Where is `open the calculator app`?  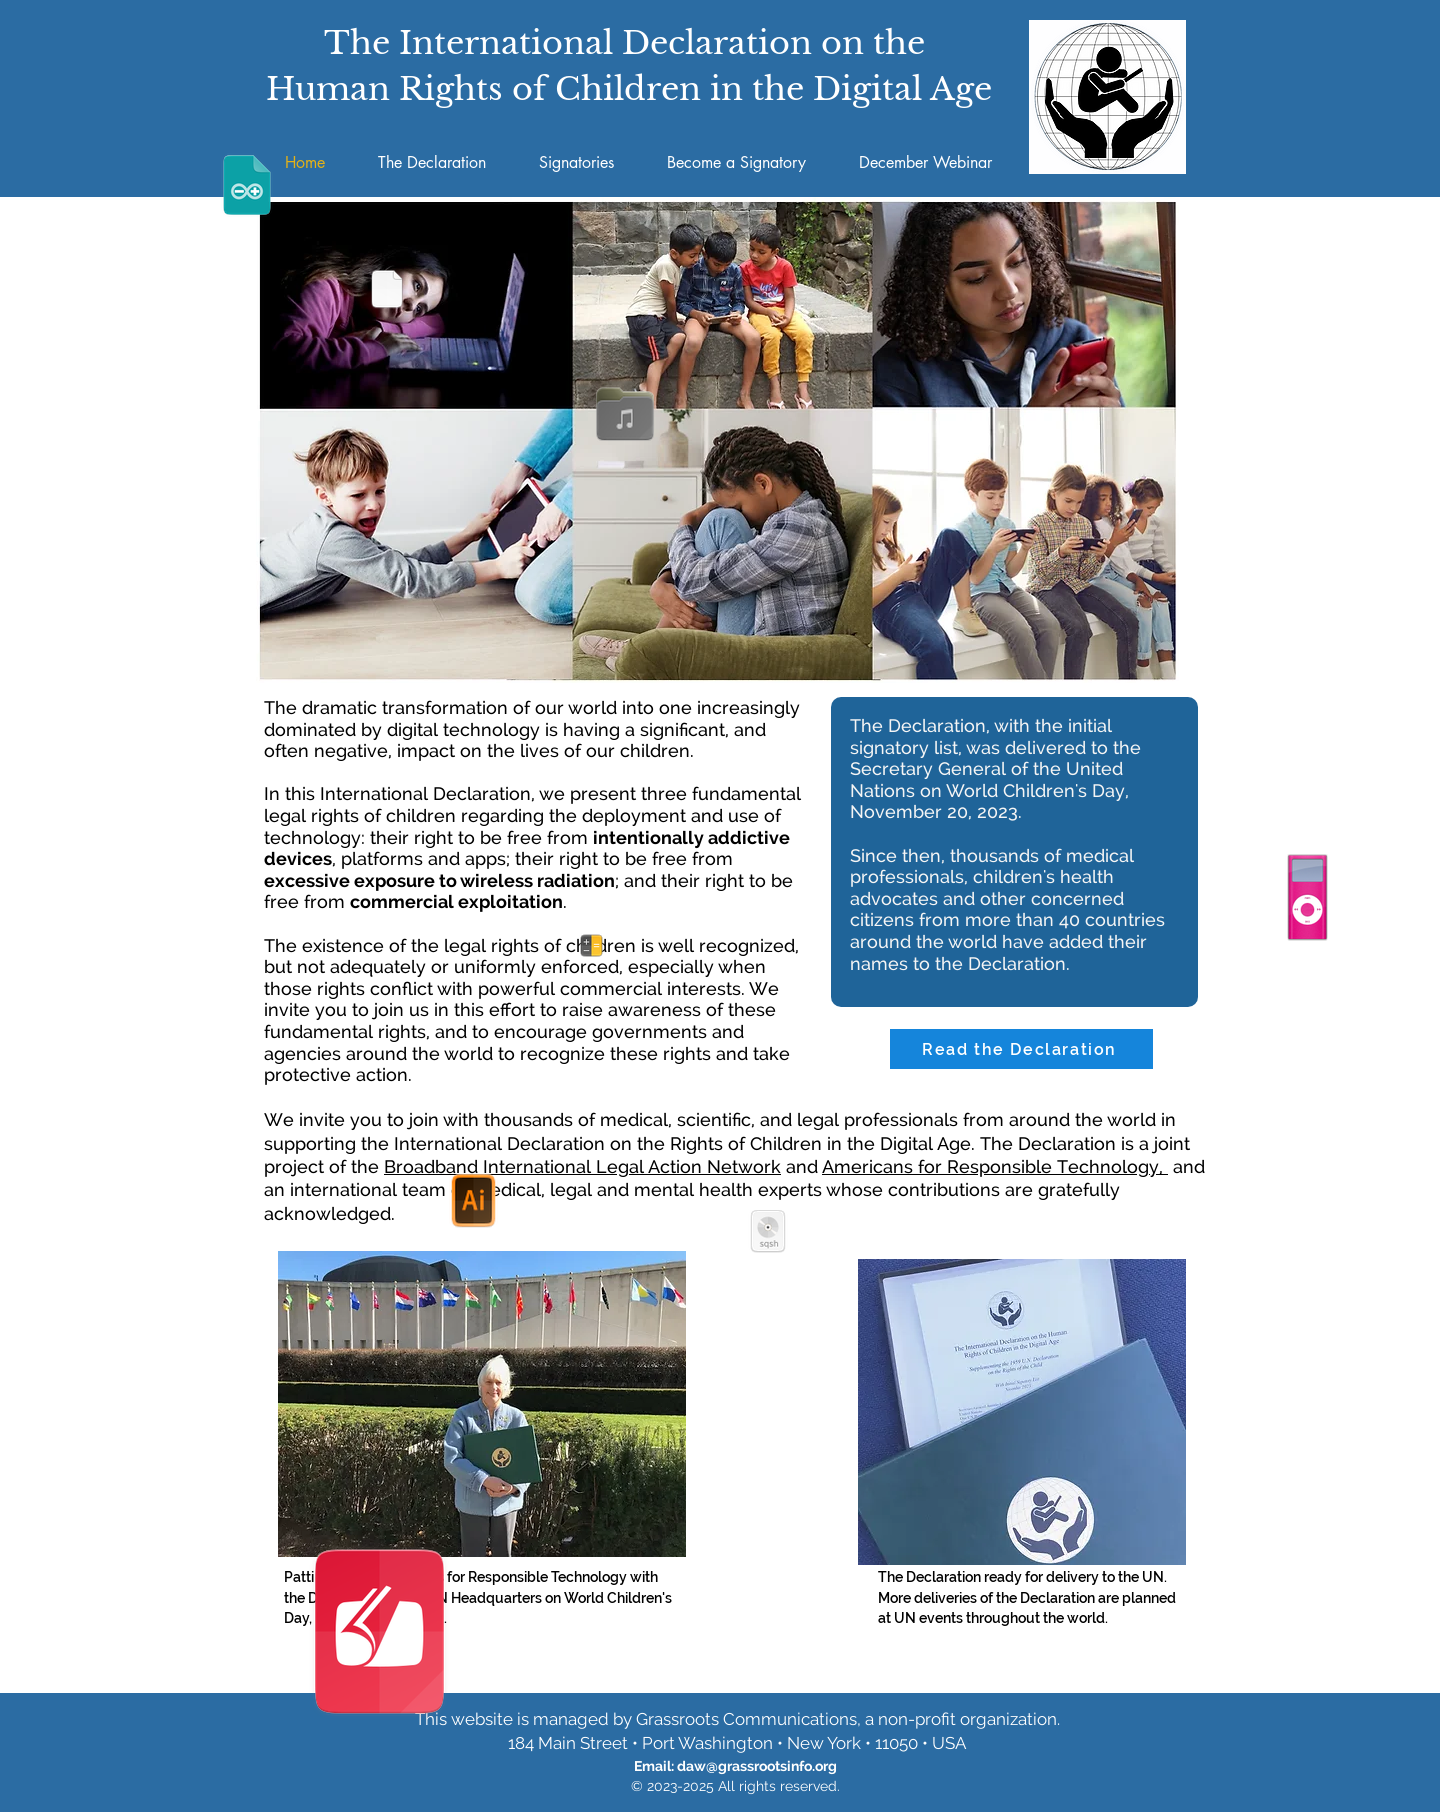 open the calculator app is located at coordinates (591, 945).